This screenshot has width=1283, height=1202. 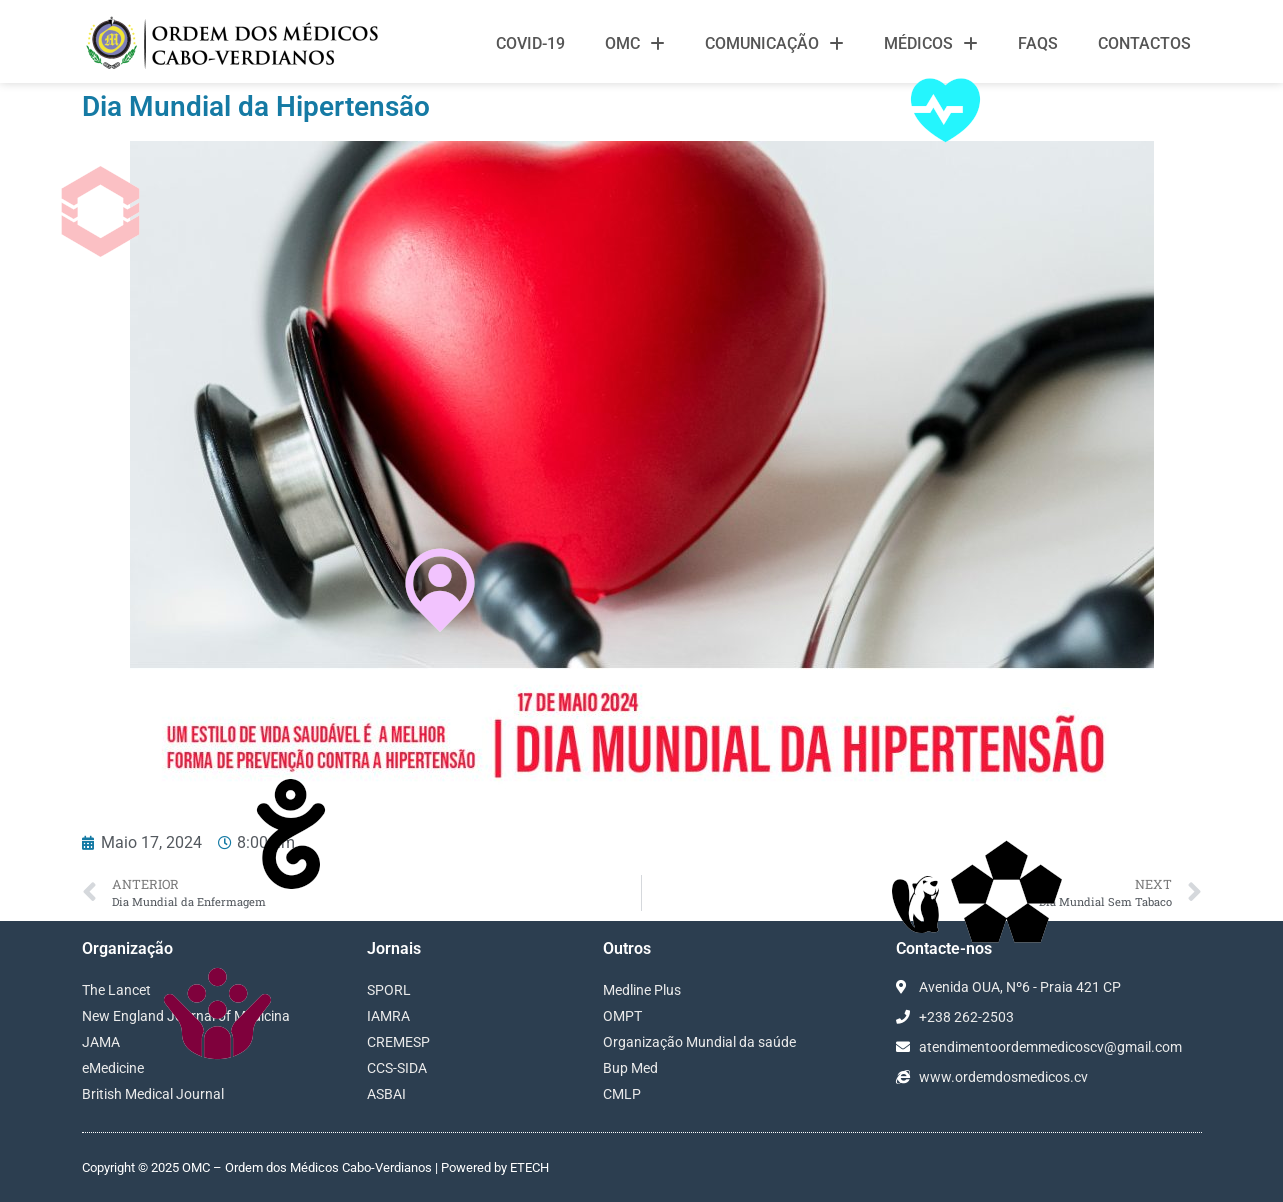 What do you see at coordinates (1006, 891) in the screenshot?
I see `rootssage app or service logo` at bounding box center [1006, 891].